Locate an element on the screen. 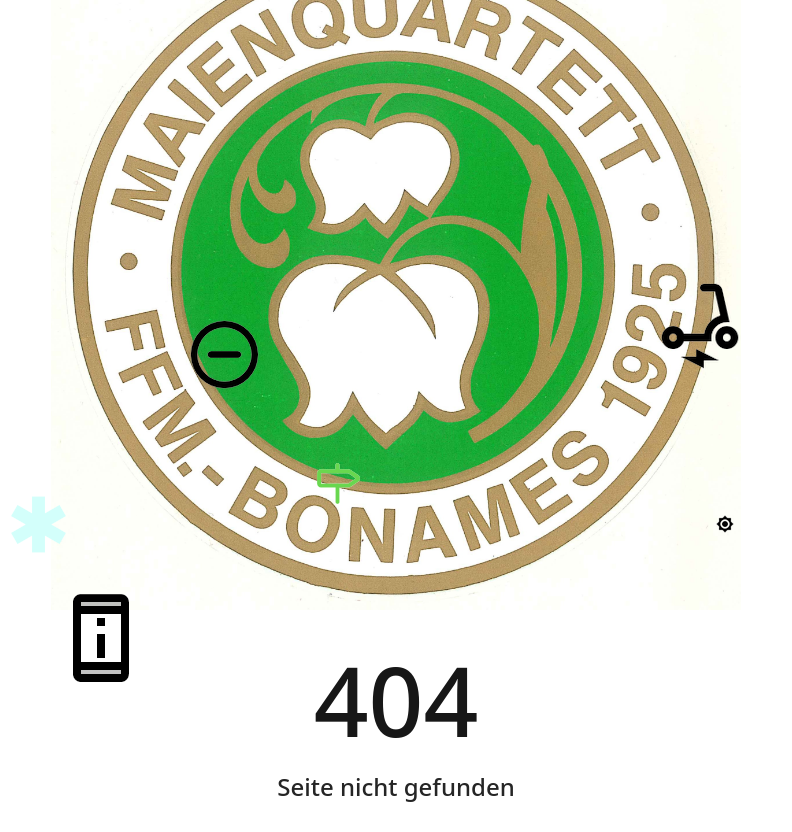 This screenshot has height=832, width=792. access medical or health-related features is located at coordinates (38, 524).